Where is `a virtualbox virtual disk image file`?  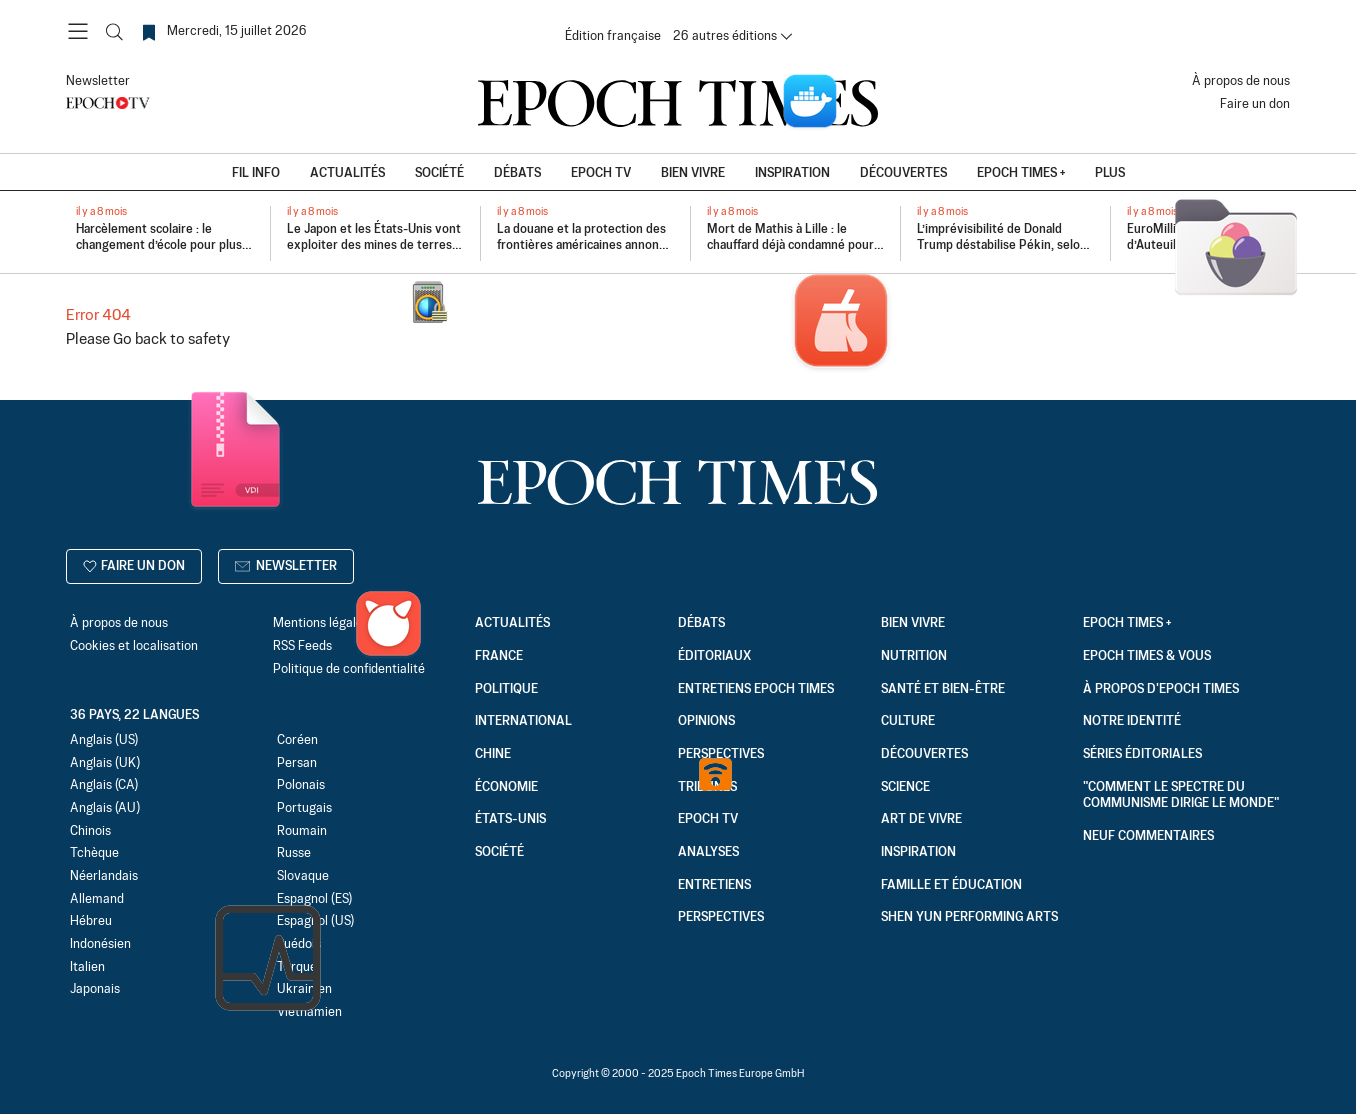 a virtualbox virtual disk image file is located at coordinates (235, 451).